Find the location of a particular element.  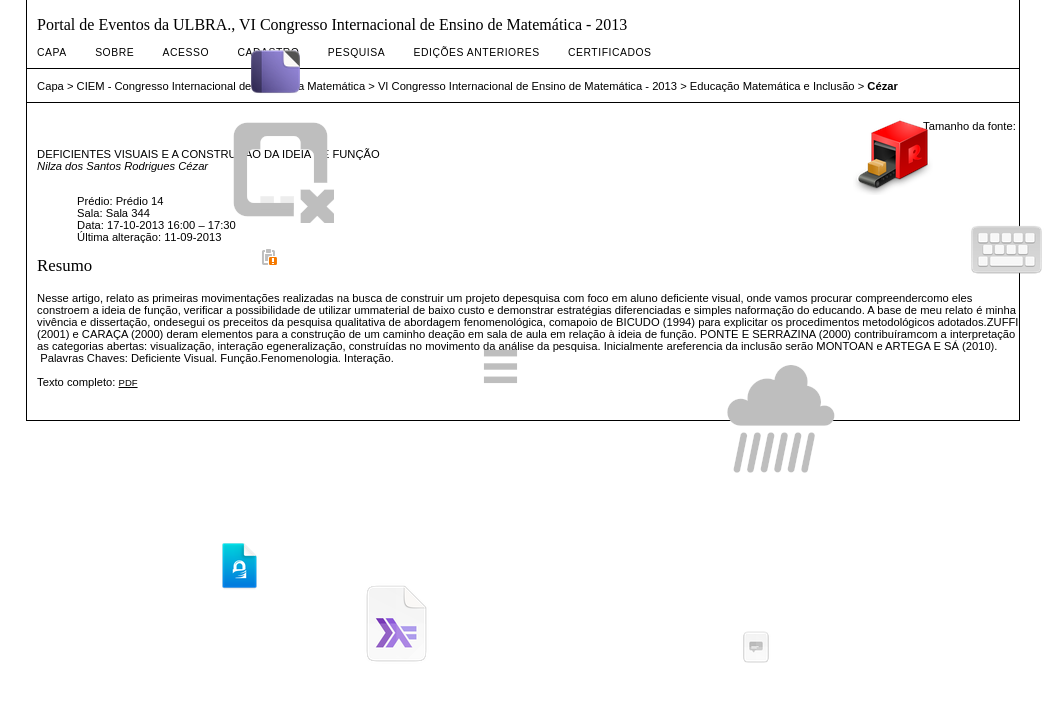

a haskell source code file is located at coordinates (396, 623).